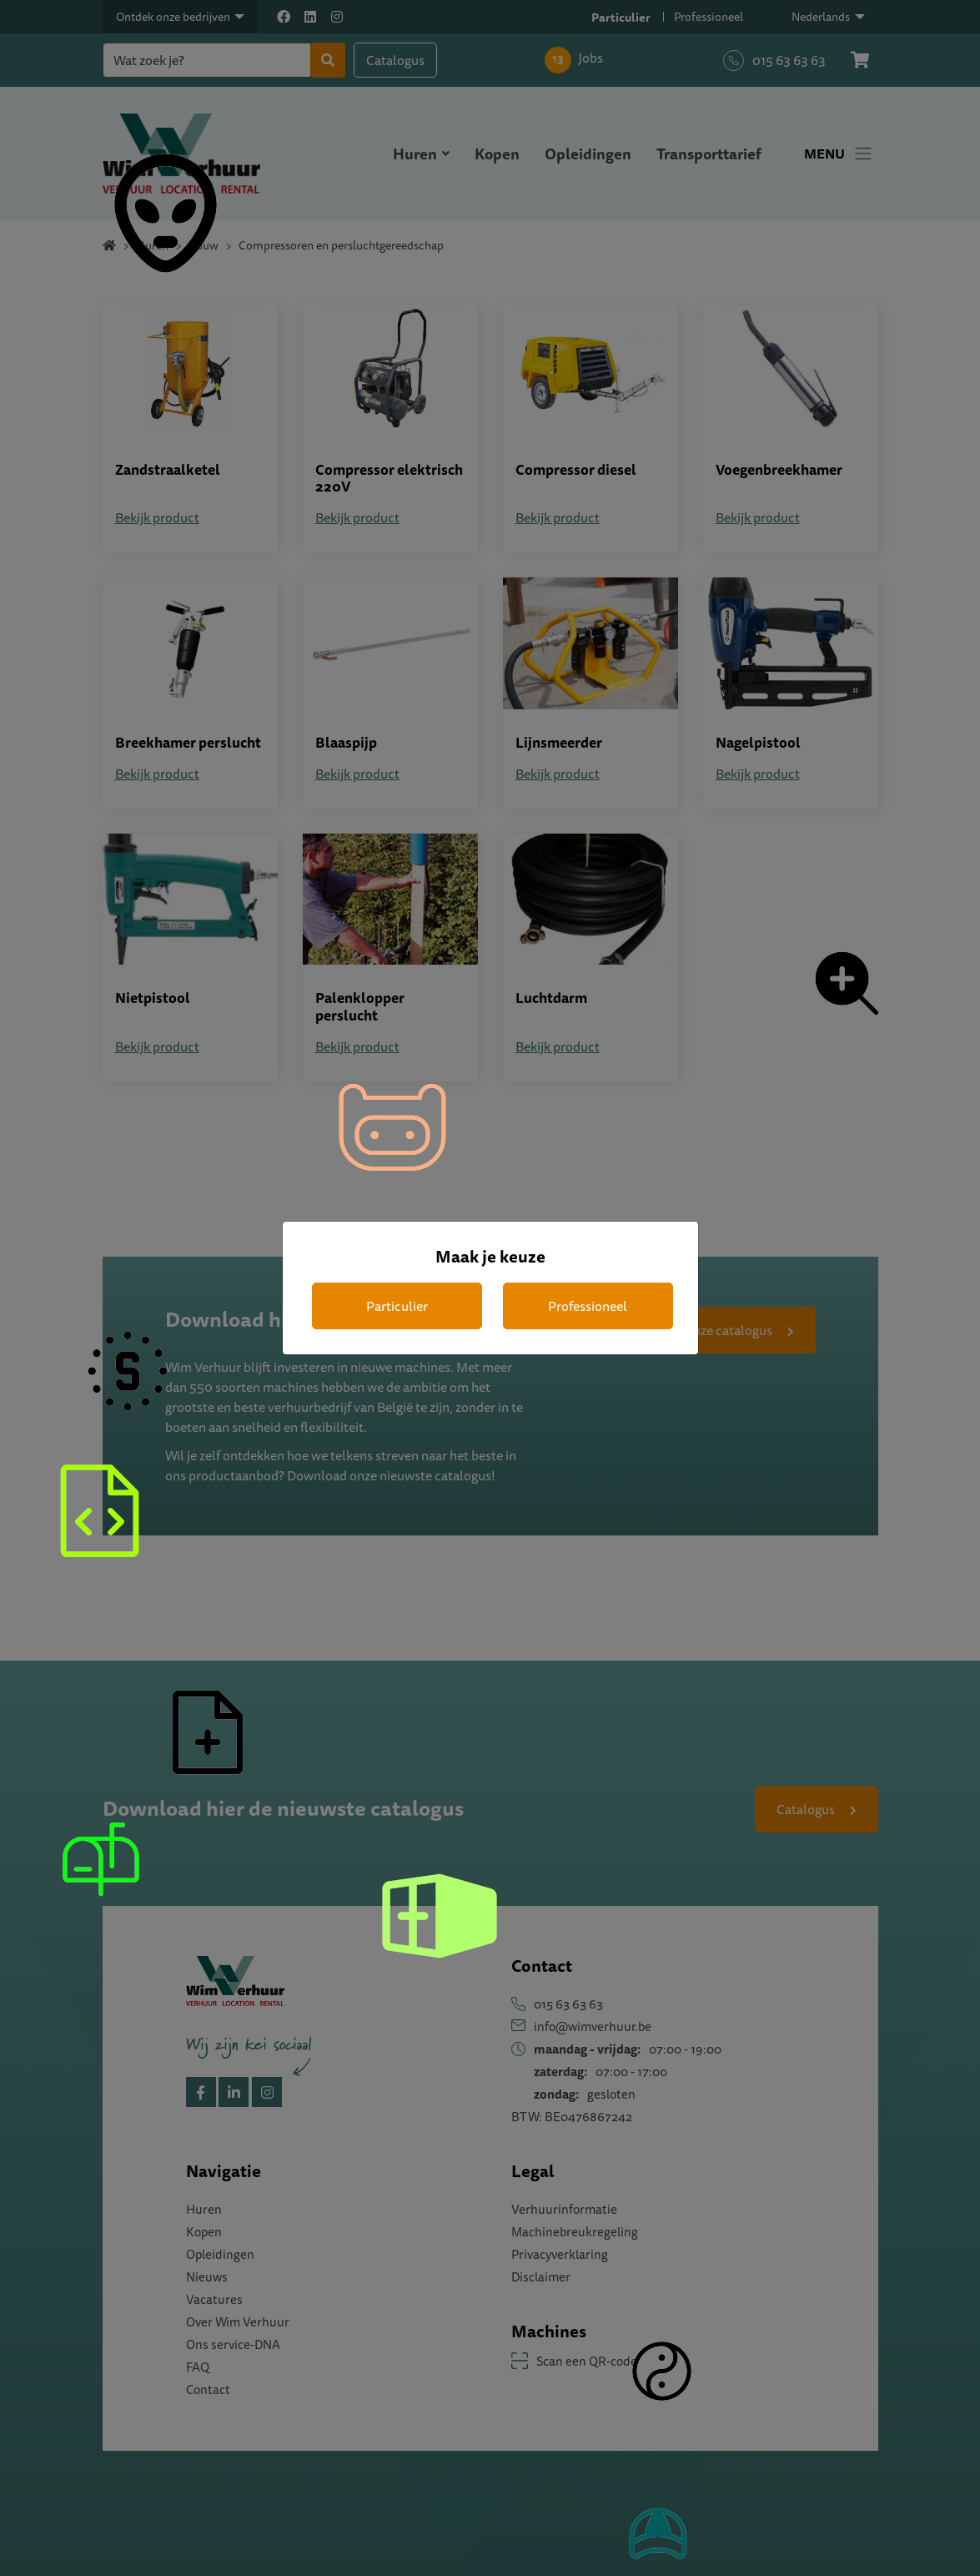  I want to click on zoom in on content, so click(847, 983).